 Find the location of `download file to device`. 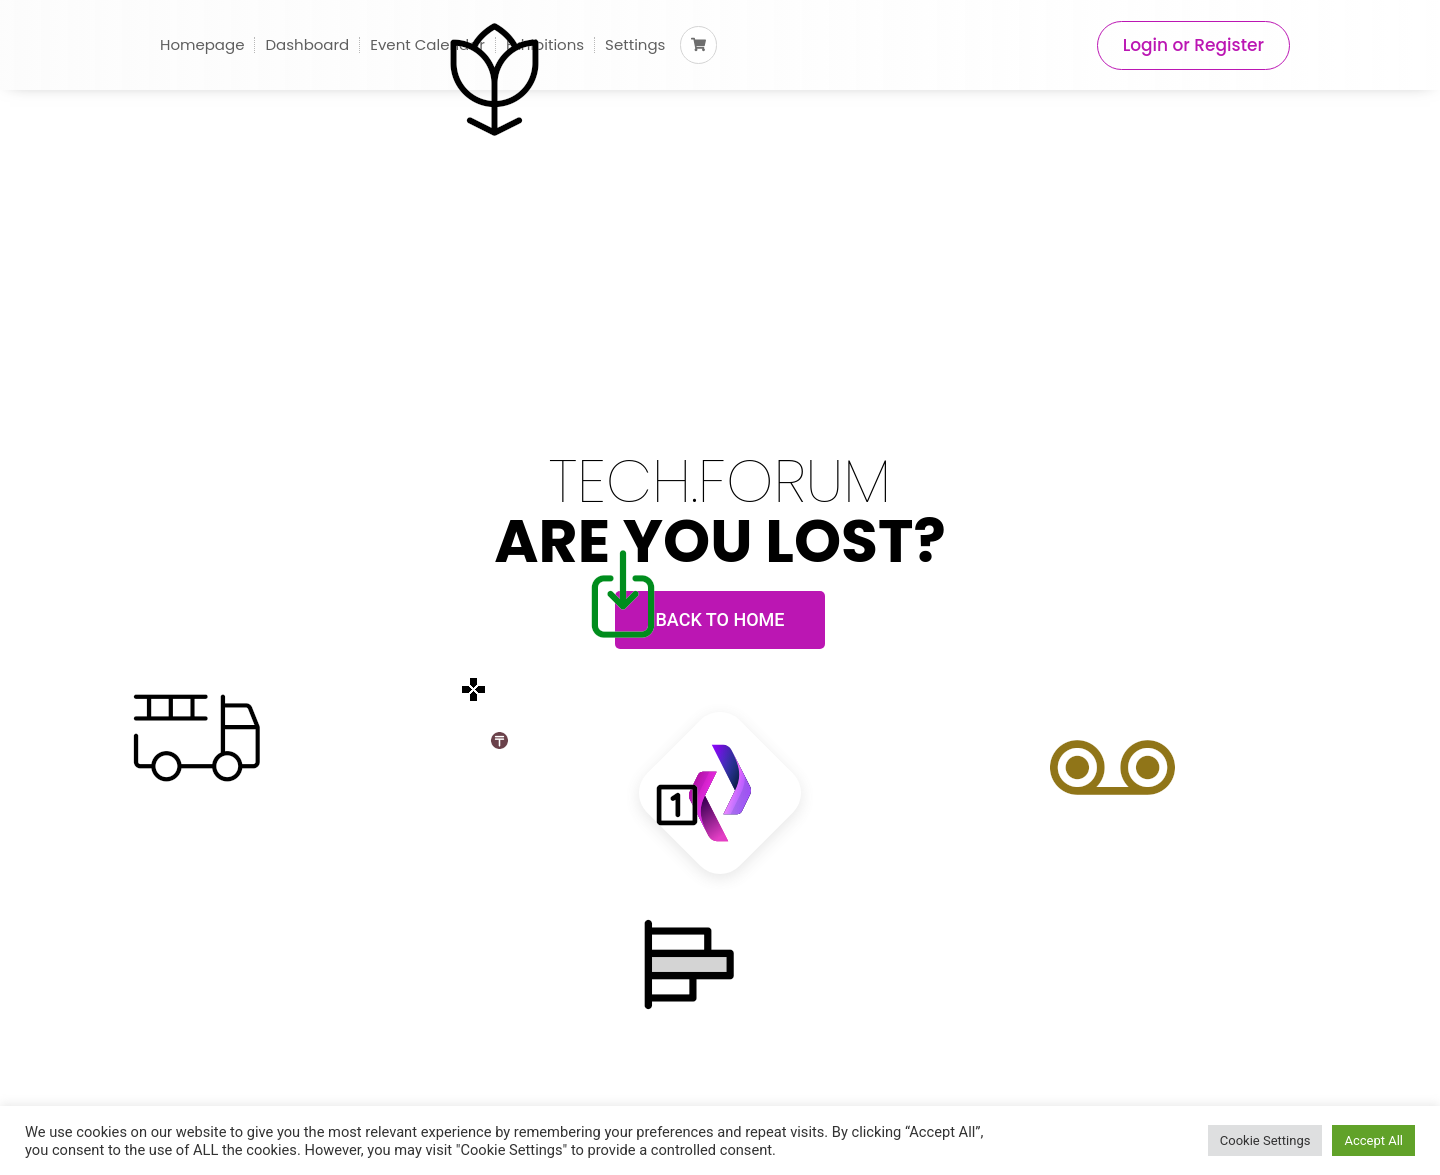

download file to device is located at coordinates (623, 594).